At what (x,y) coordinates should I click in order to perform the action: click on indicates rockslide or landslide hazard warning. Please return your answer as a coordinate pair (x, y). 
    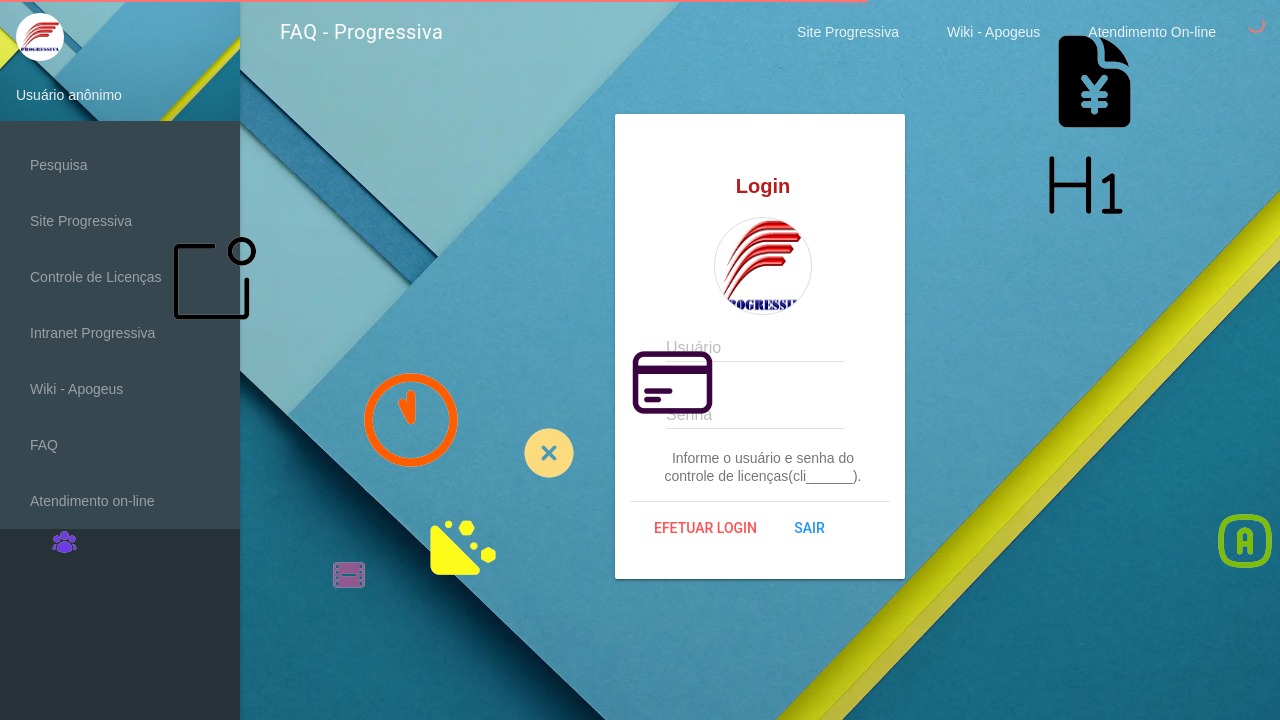
    Looking at the image, I should click on (463, 546).